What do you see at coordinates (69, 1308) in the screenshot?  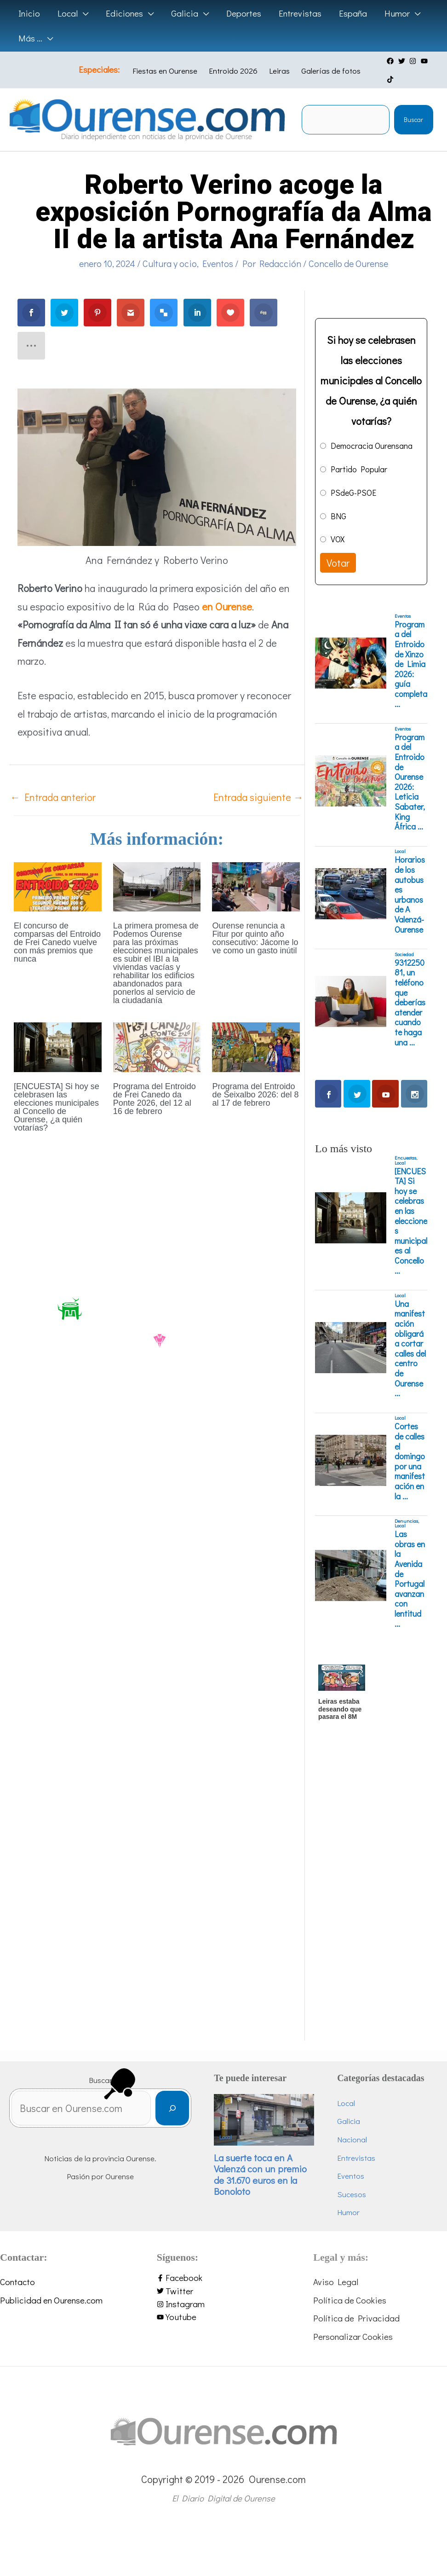 I see `select wooden armor or helmet equipment` at bounding box center [69, 1308].